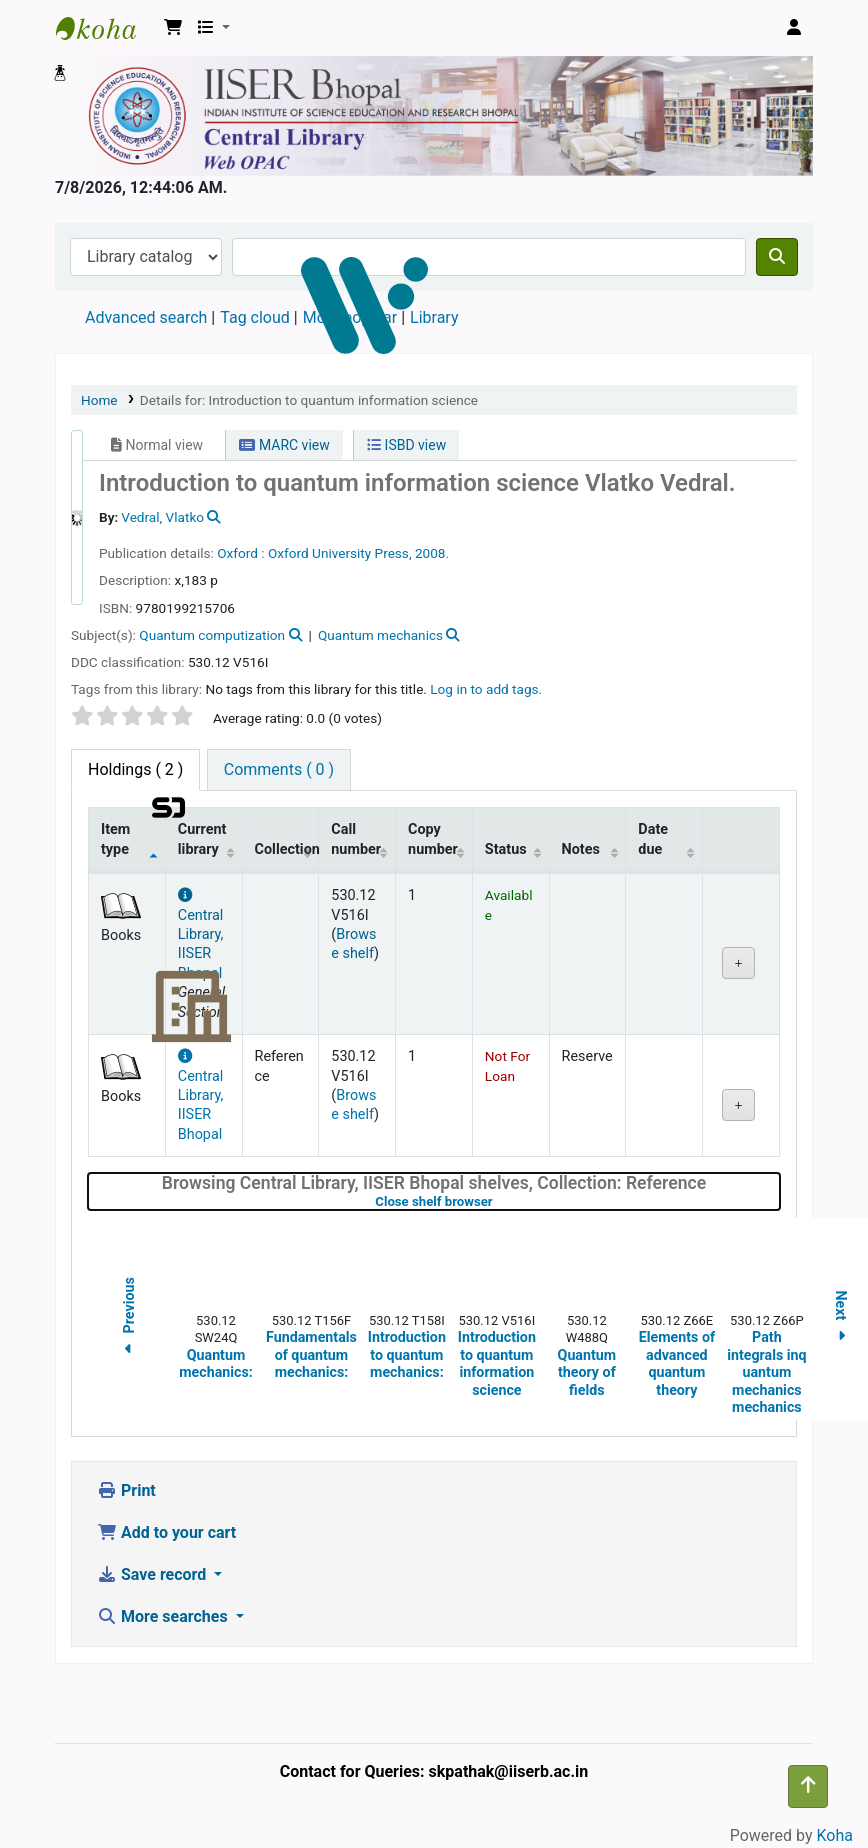  Describe the element at coordinates (191, 1006) in the screenshot. I see `find nearby hotels` at that location.